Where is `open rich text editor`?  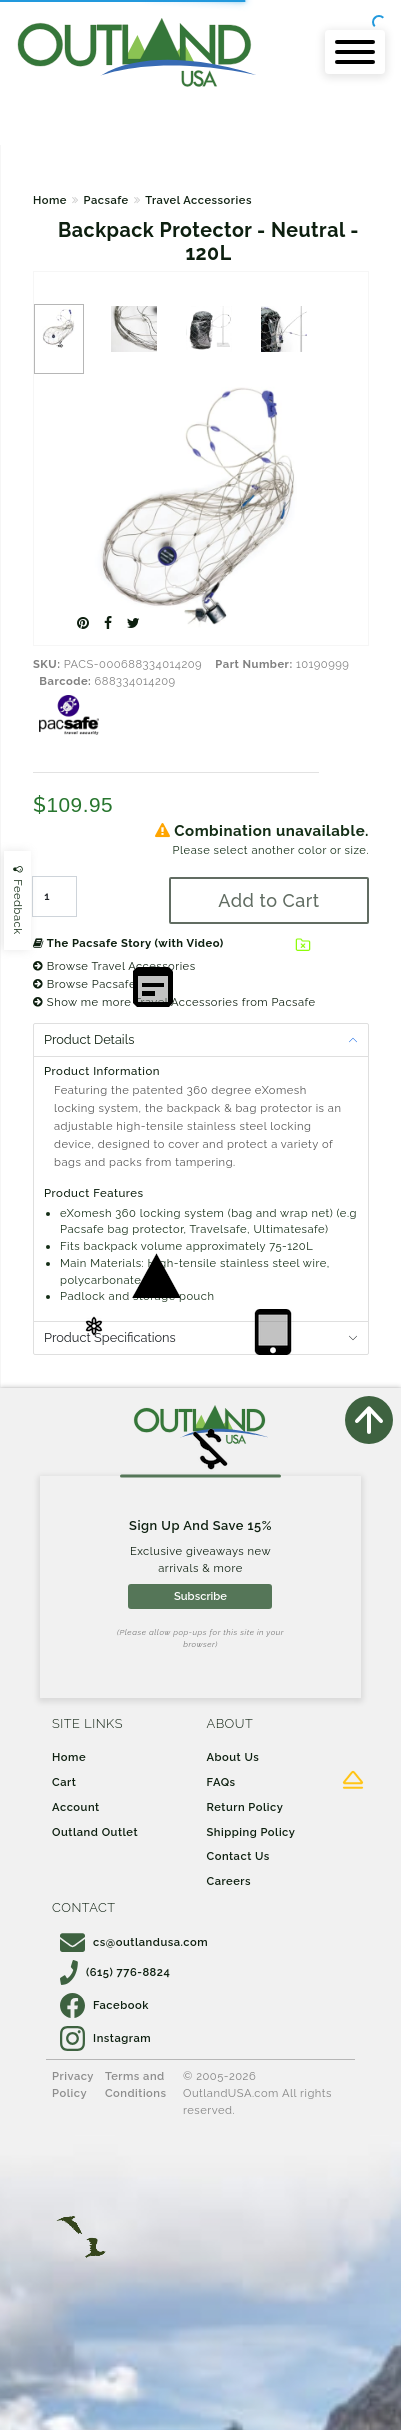 open rich text editor is located at coordinates (153, 987).